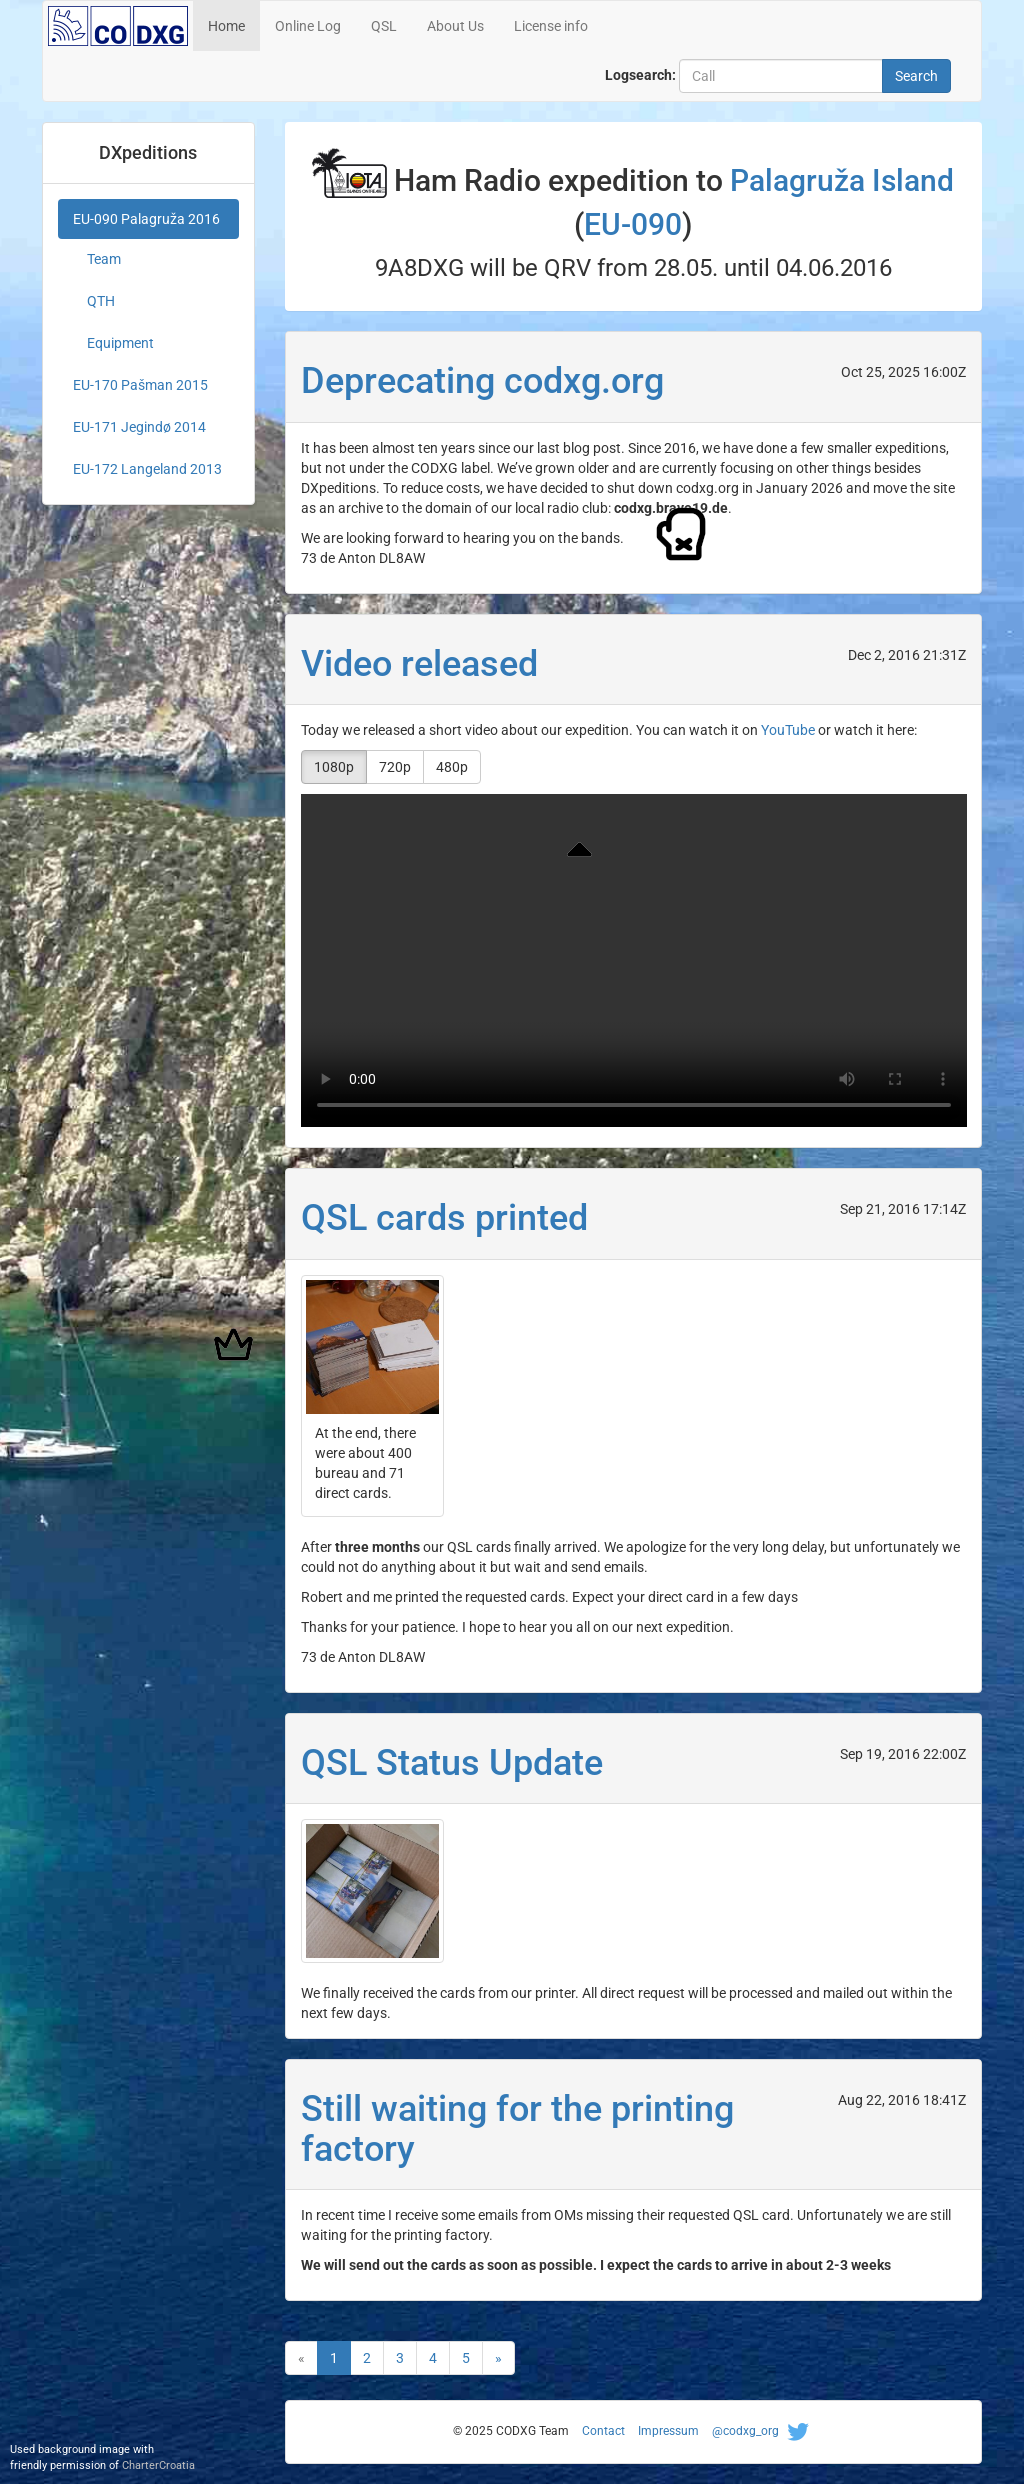 This screenshot has width=1024, height=2484. What do you see at coordinates (682, 535) in the screenshot?
I see `access boxing or combat sports content` at bounding box center [682, 535].